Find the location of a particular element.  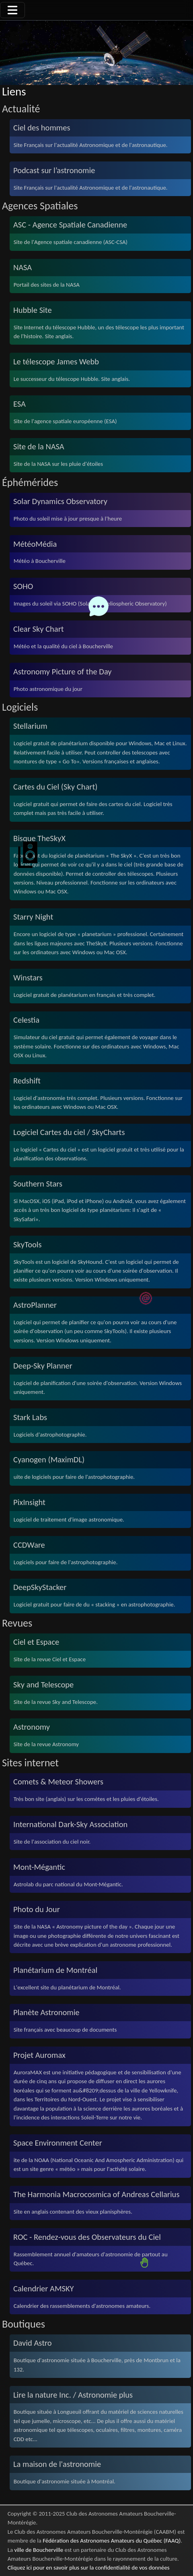

mention a user or tag someone is located at coordinates (146, 1298).